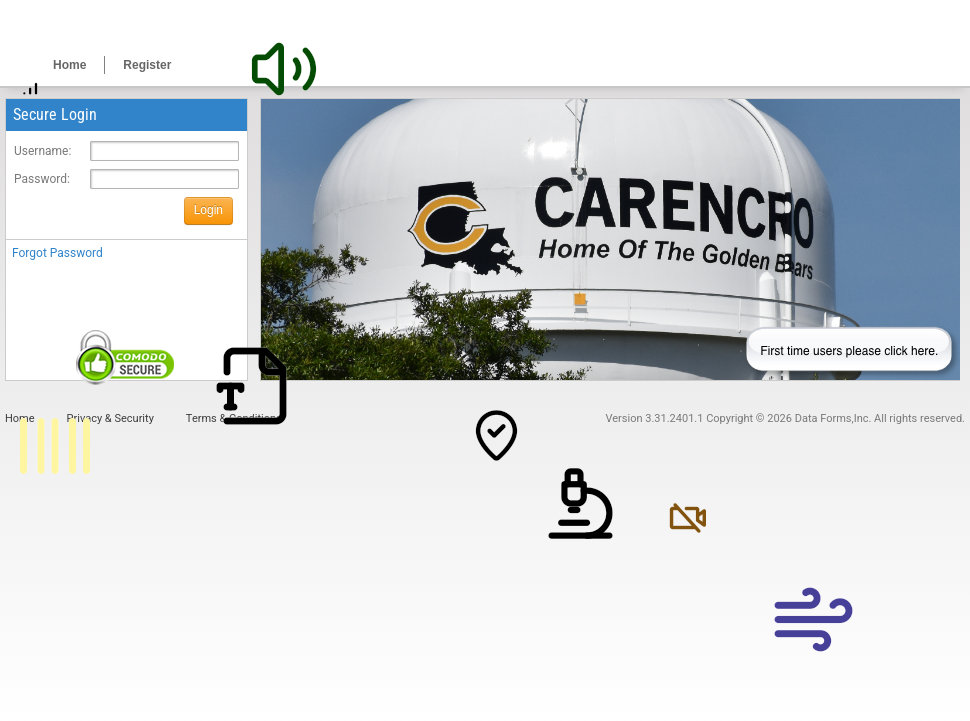 This screenshot has height=721, width=970. Describe the element at coordinates (813, 619) in the screenshot. I see `view current wind conditions` at that location.